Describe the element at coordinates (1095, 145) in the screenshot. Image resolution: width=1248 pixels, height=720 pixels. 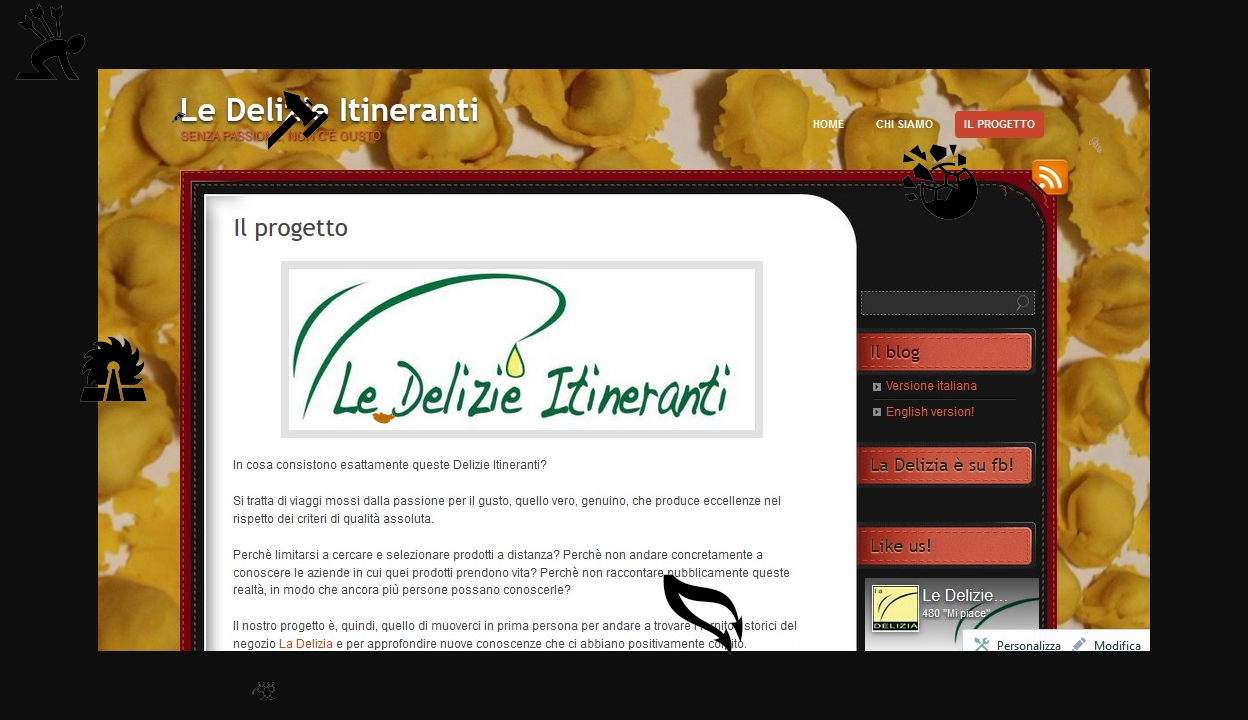
I see `hardware or tools category` at that location.